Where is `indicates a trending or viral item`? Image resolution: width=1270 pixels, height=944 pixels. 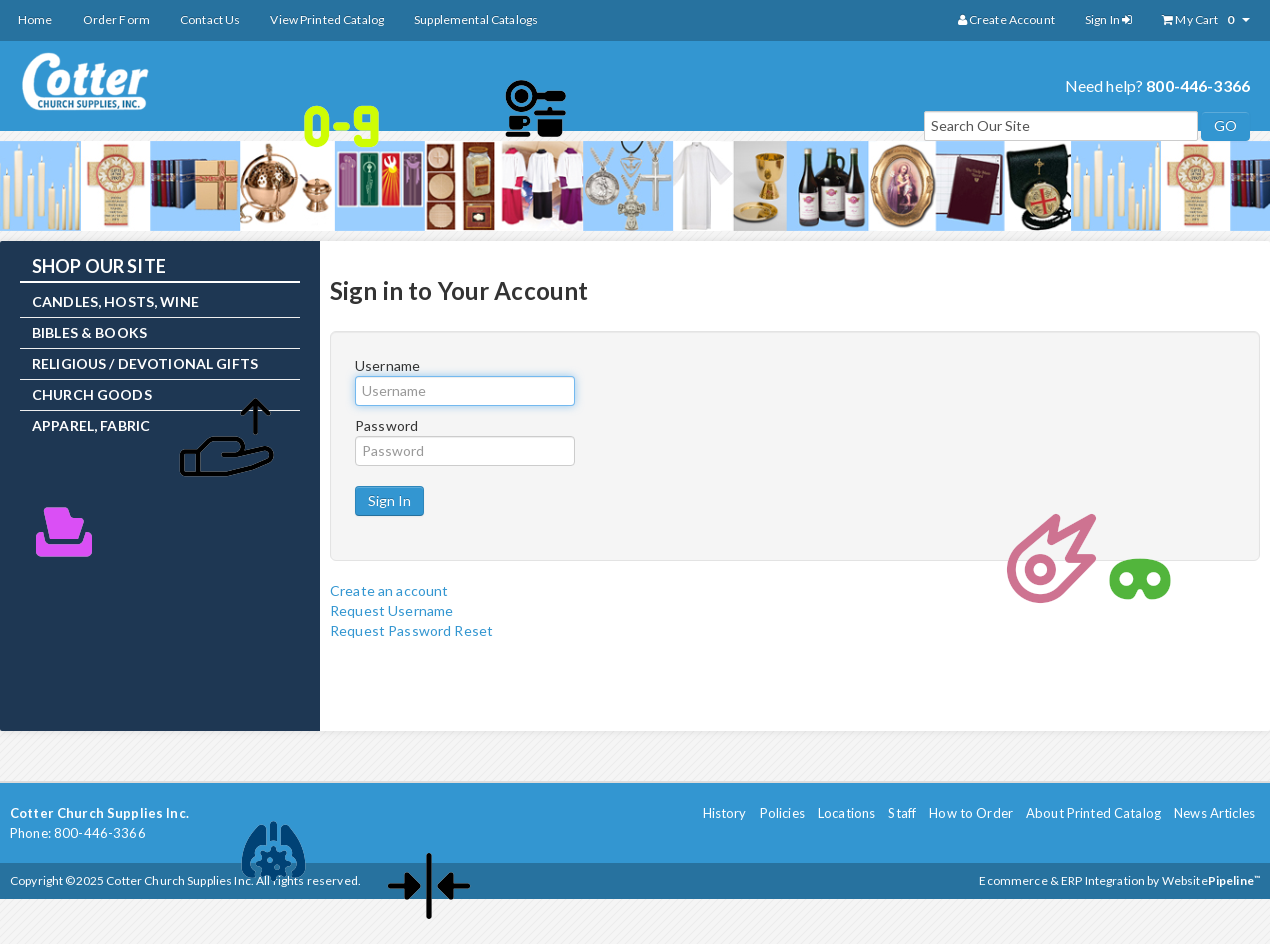
indicates a trending or viral item is located at coordinates (1051, 558).